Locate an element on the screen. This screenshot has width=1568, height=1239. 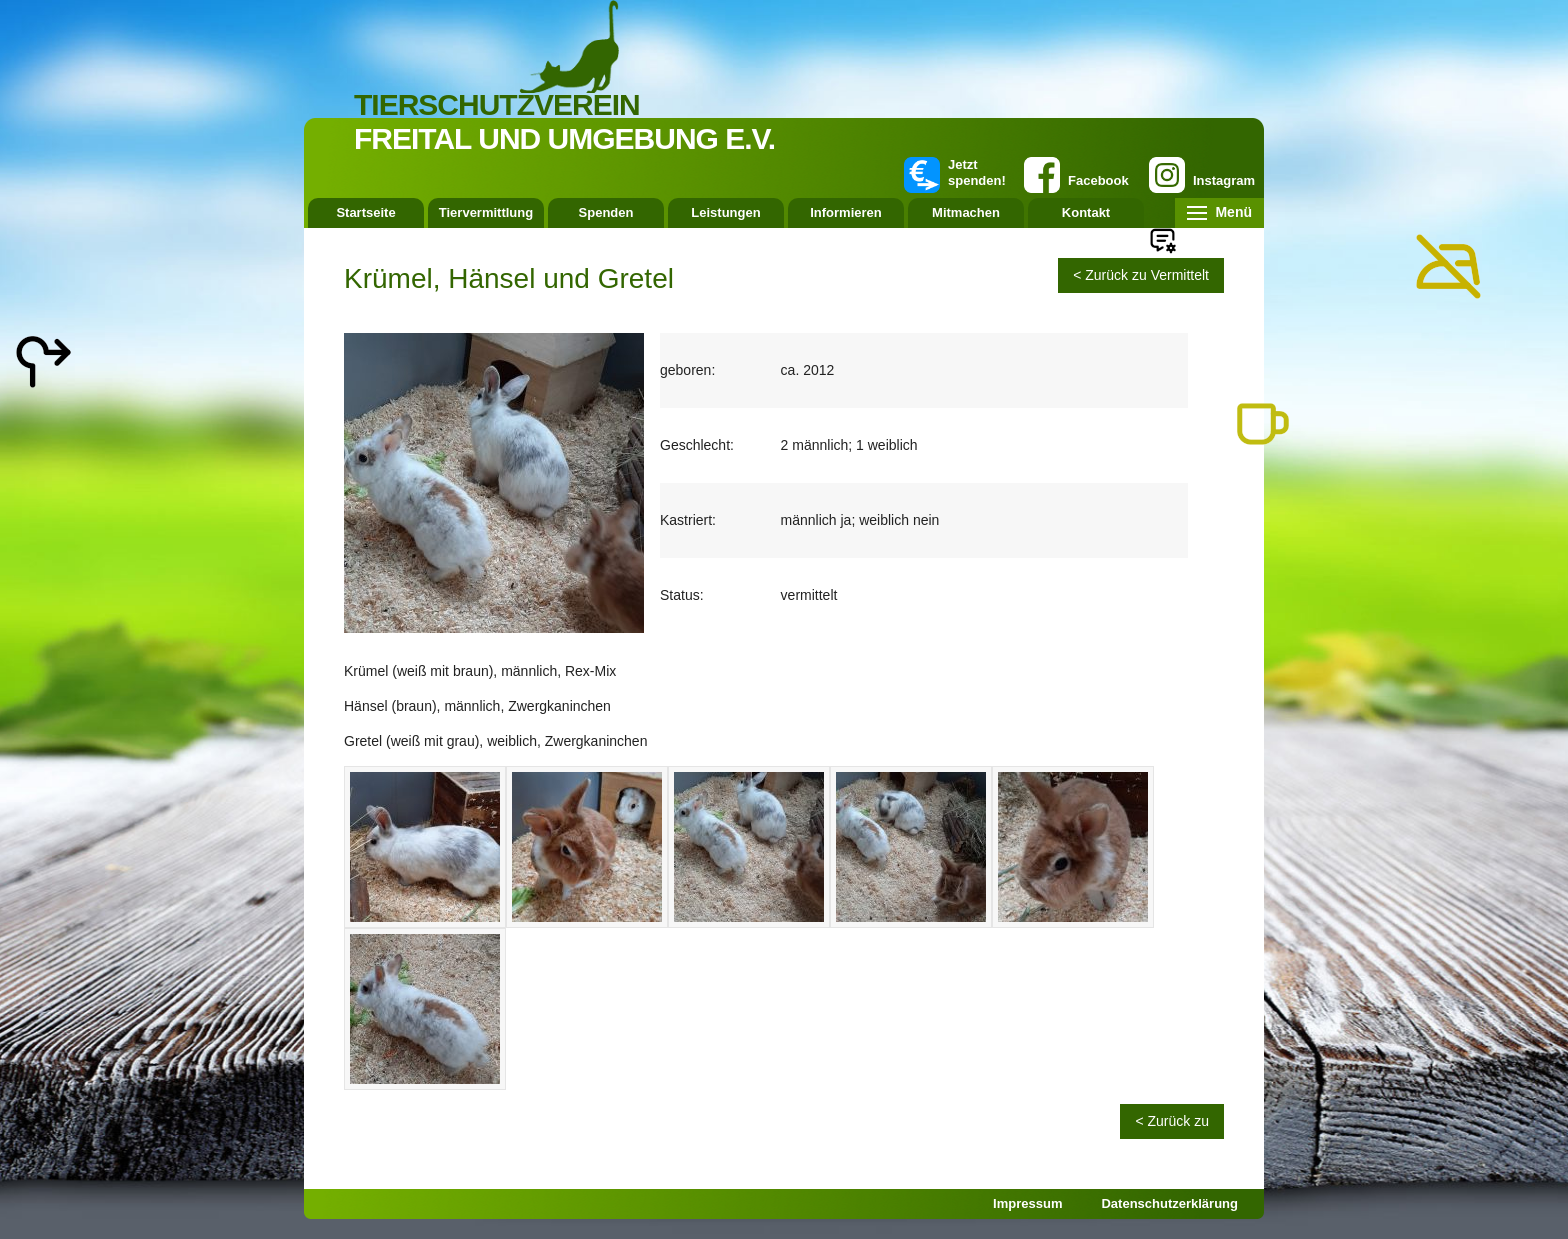
access message settings is located at coordinates (1162, 239).